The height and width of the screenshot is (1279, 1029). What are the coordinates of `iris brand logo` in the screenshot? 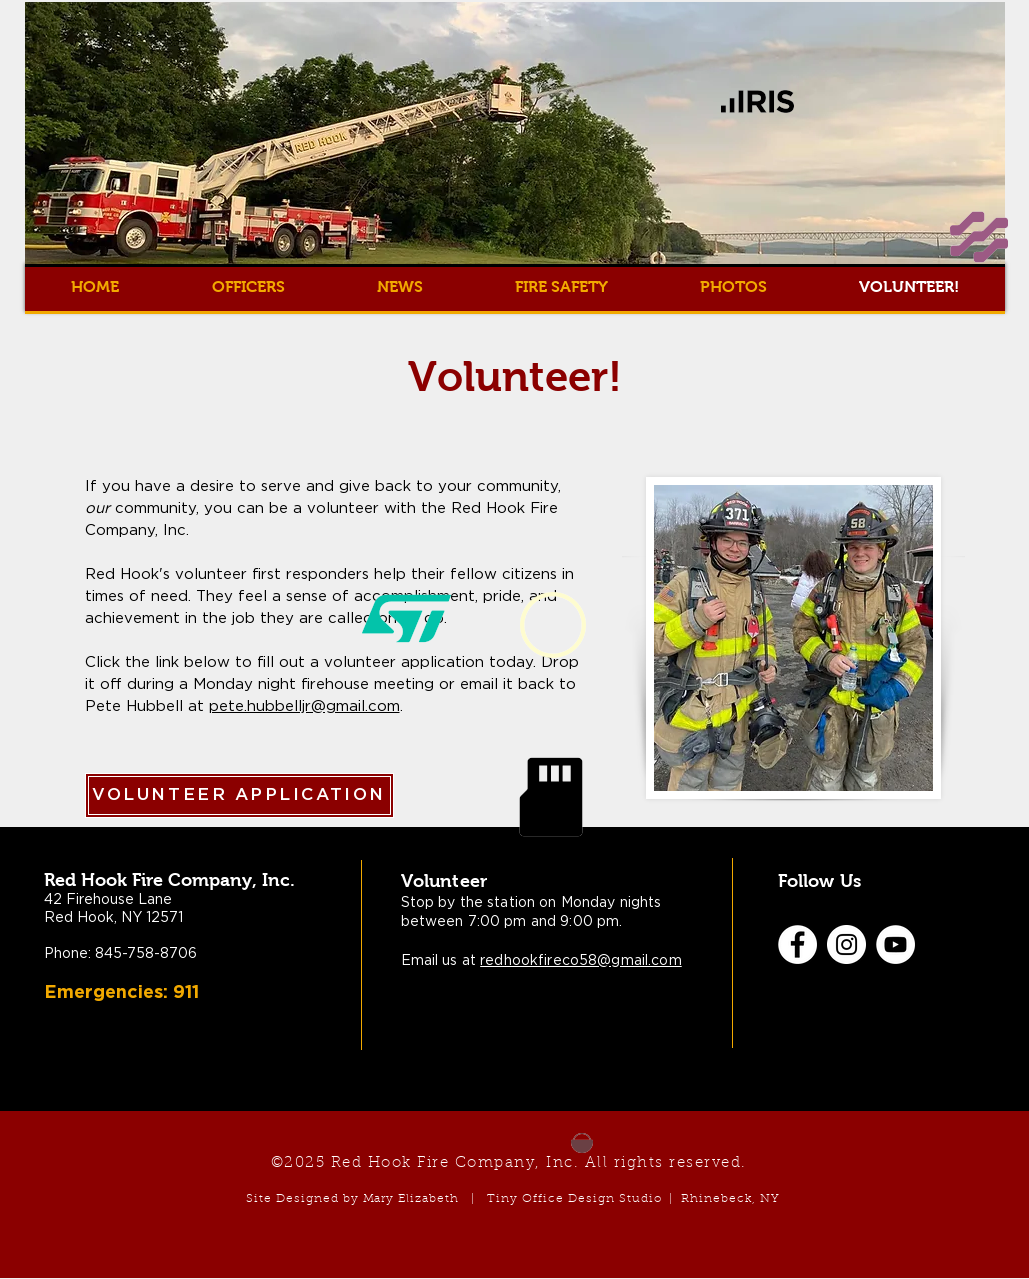 It's located at (757, 101).